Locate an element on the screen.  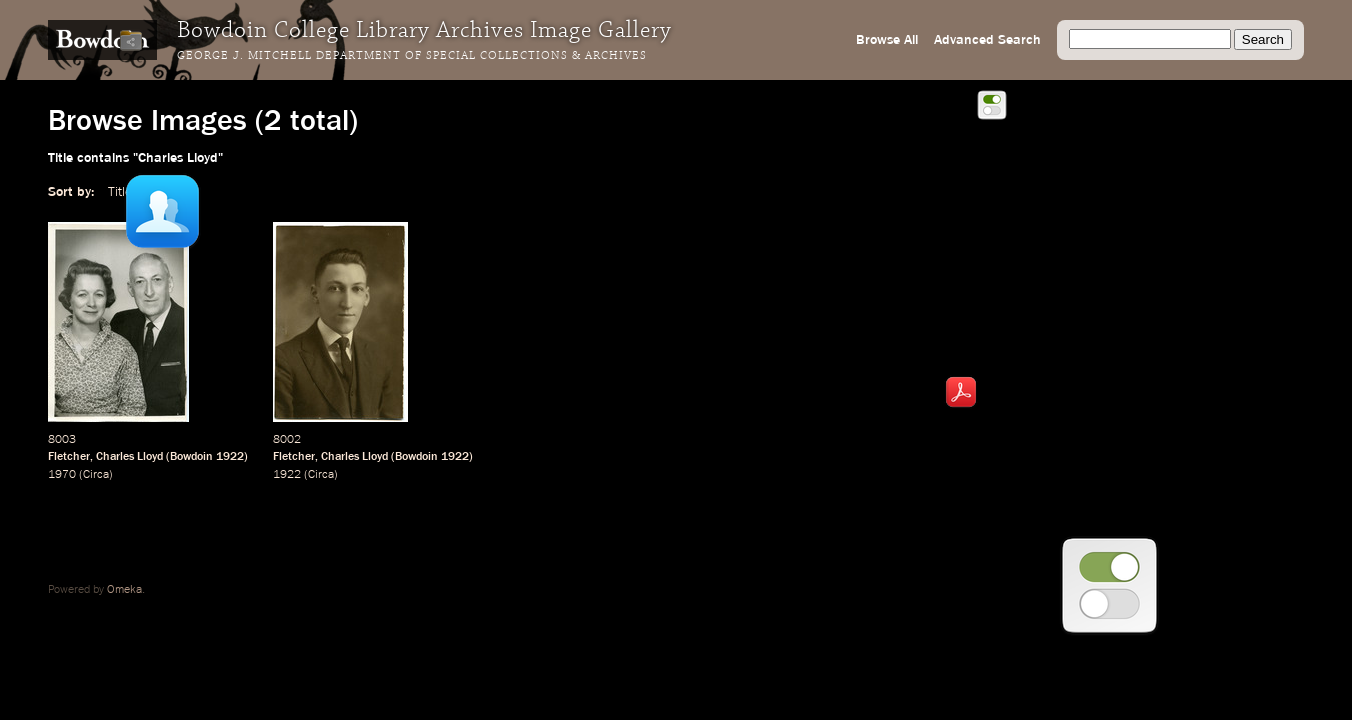
open adobe acrobat reader is located at coordinates (961, 392).